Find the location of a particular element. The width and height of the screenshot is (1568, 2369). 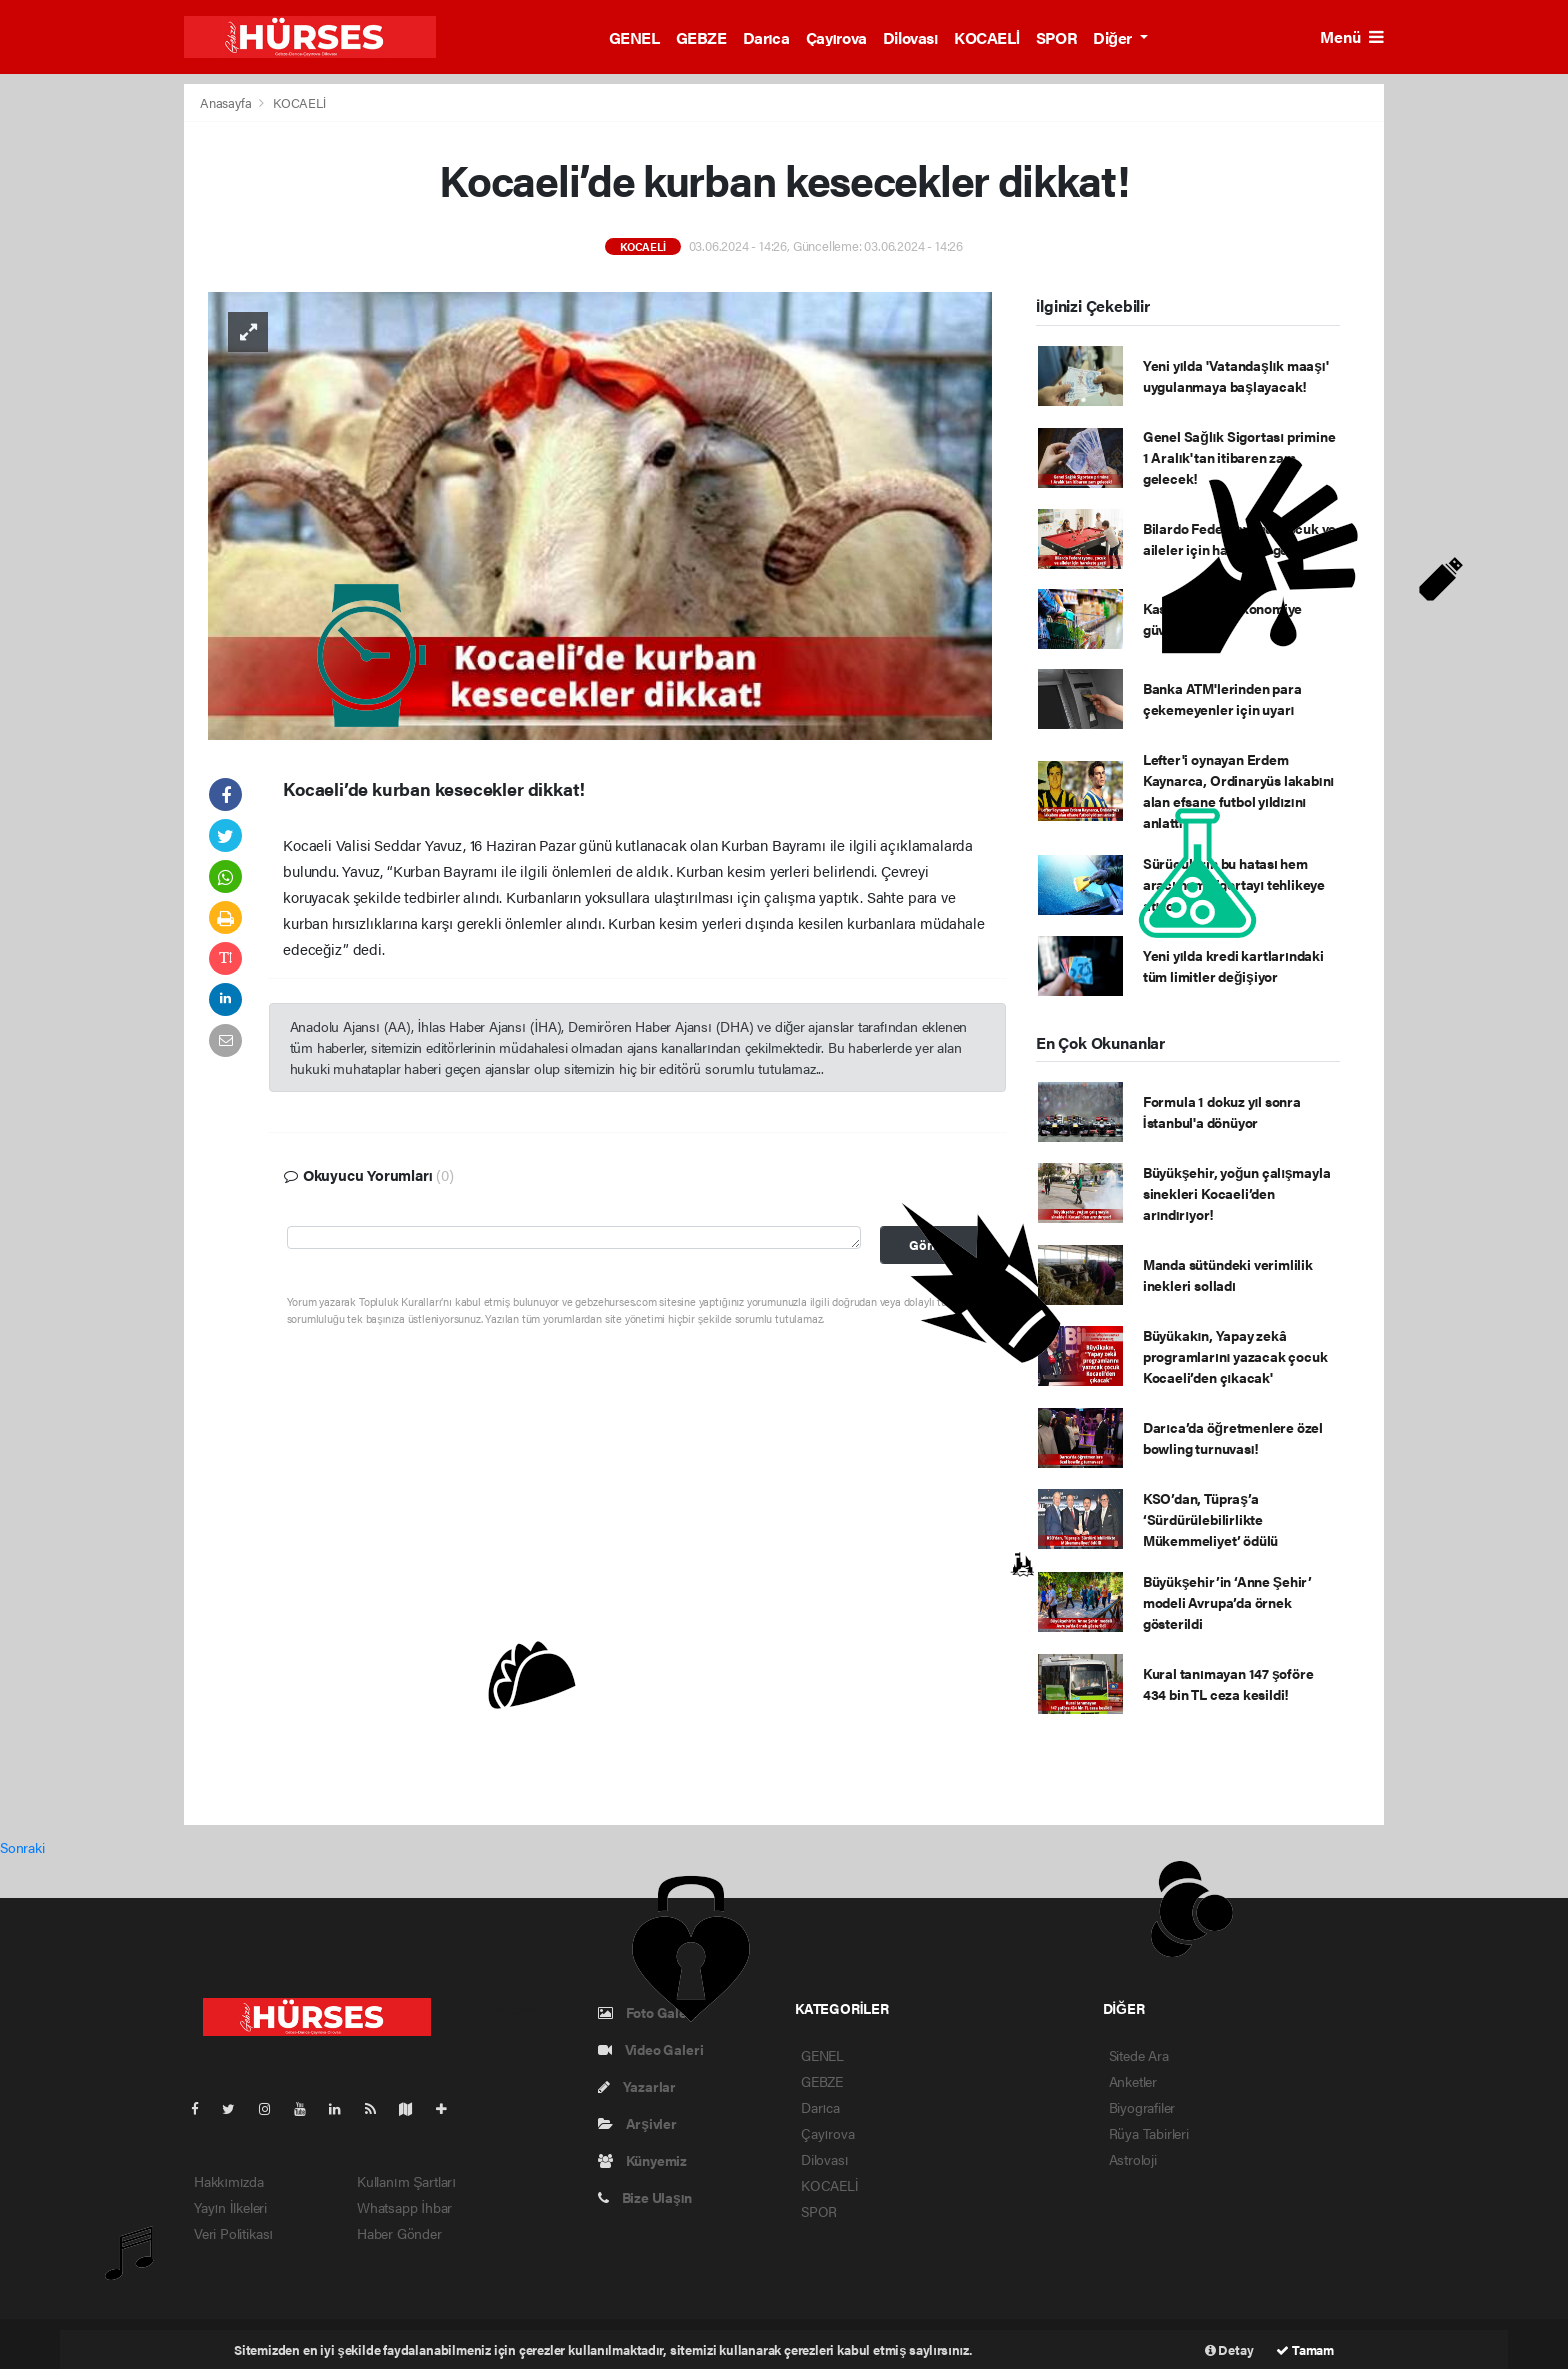

capture or claim a territory is located at coordinates (1022, 1564).